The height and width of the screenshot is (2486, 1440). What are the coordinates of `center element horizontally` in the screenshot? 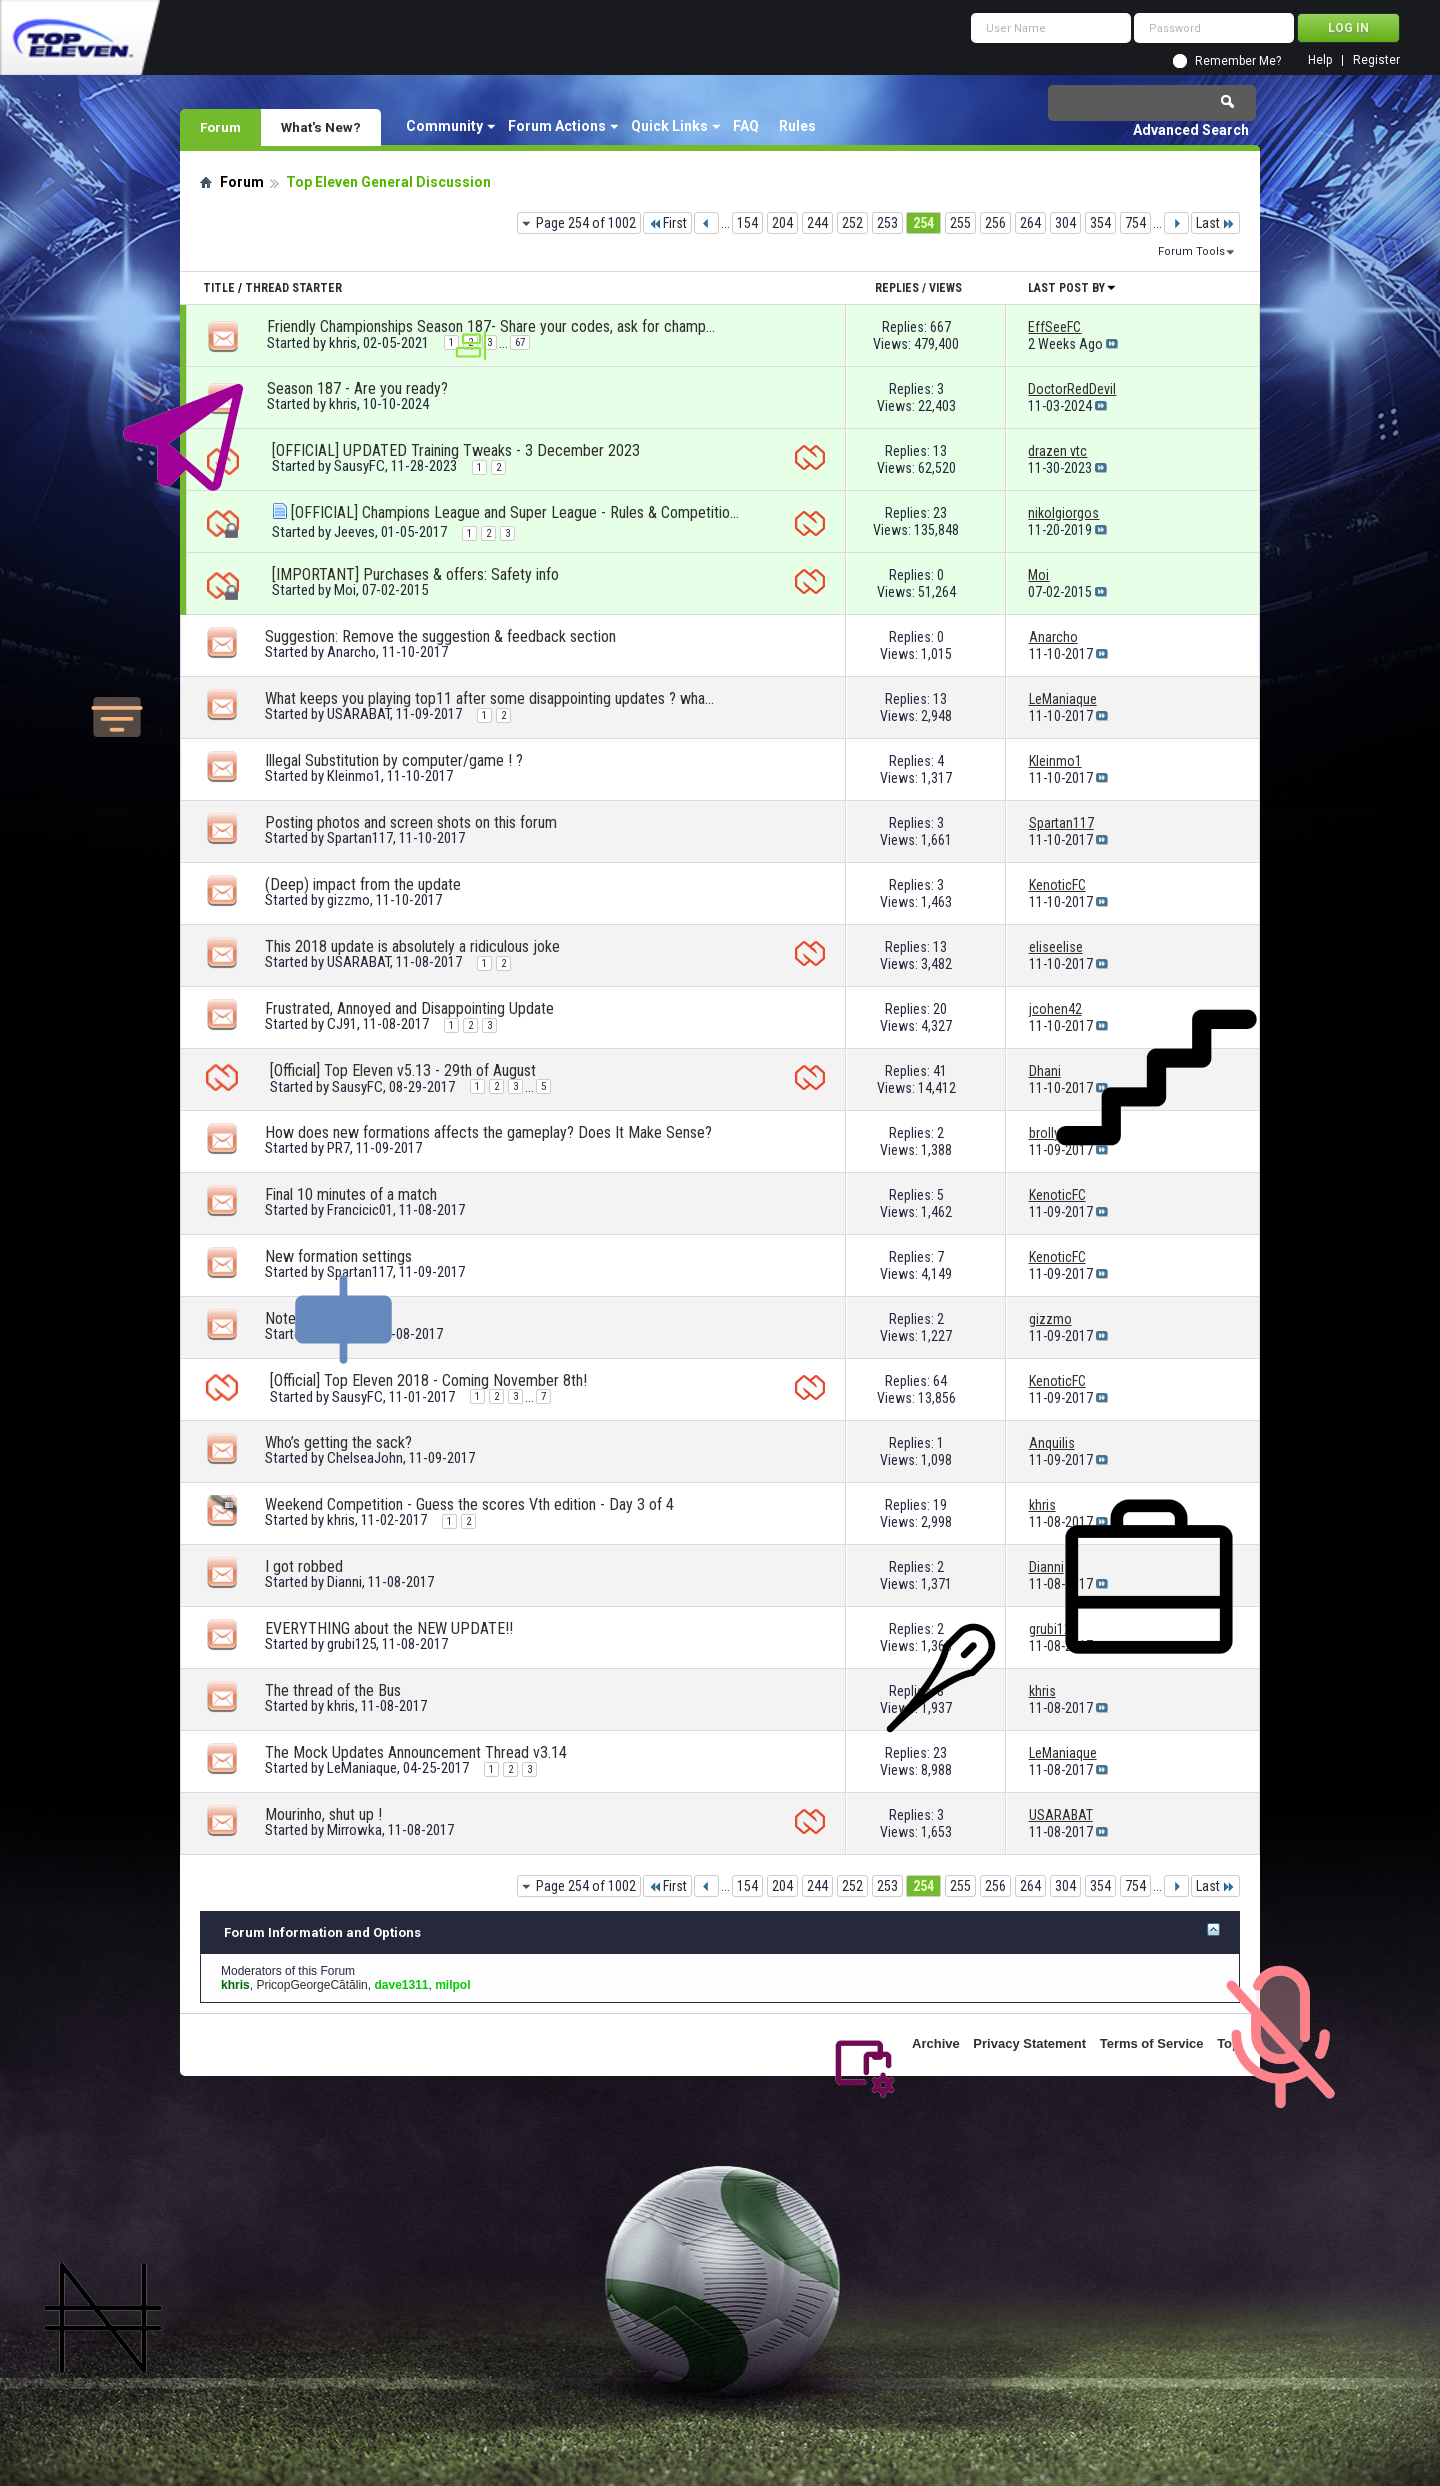 It's located at (343, 1319).